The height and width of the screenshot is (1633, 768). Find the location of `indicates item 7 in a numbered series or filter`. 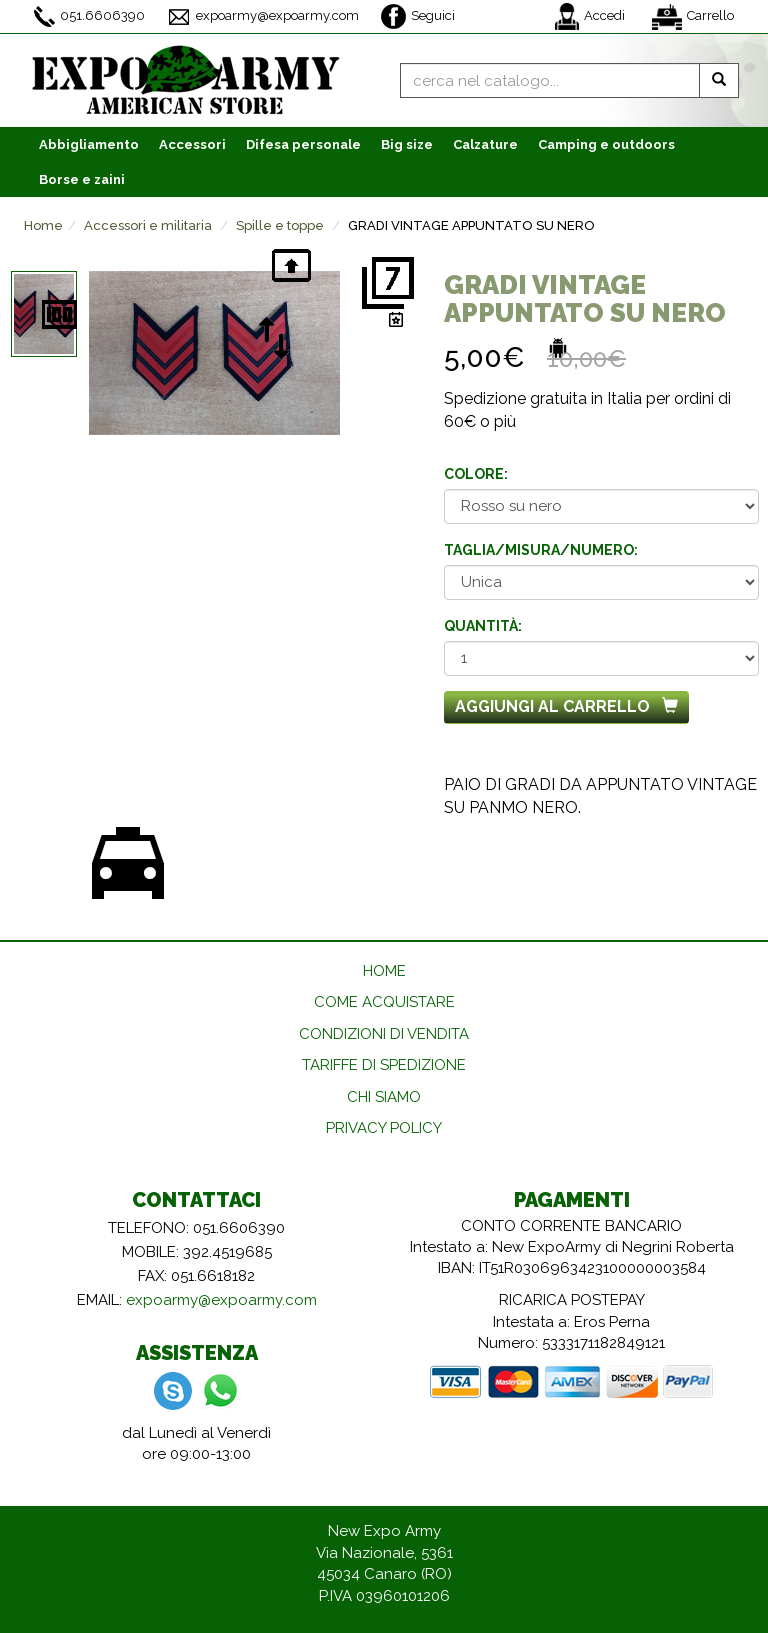

indicates item 7 in a numbered series or filter is located at coordinates (388, 283).